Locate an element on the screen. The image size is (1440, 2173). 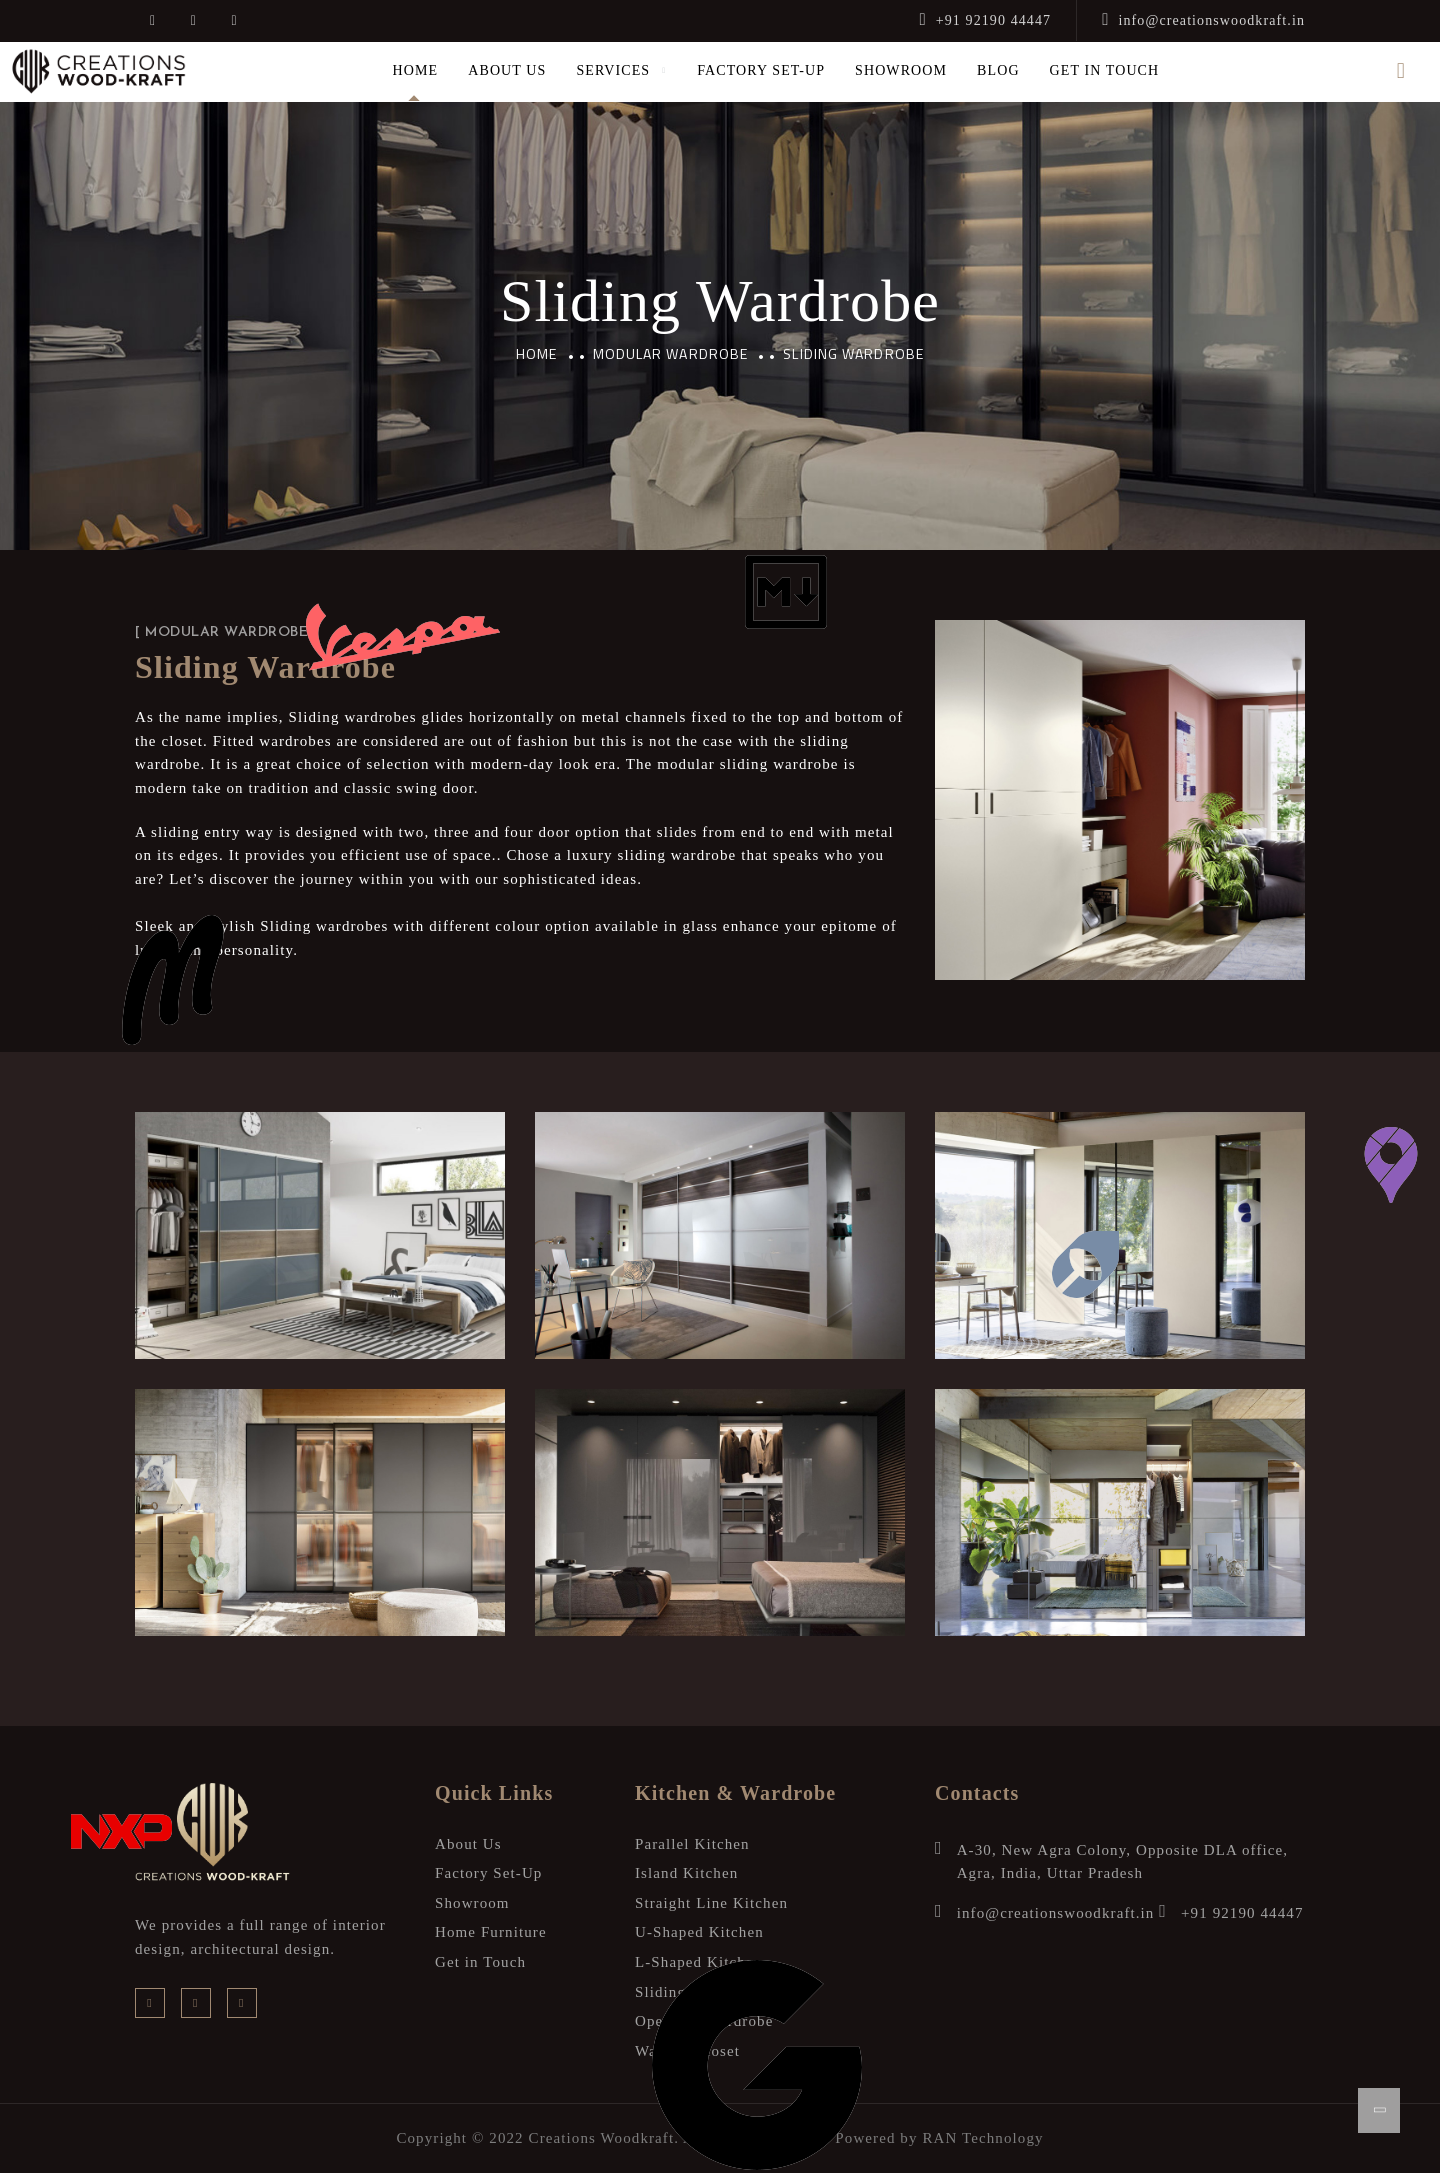
visit justgiving fundraising platform is located at coordinates (757, 2065).